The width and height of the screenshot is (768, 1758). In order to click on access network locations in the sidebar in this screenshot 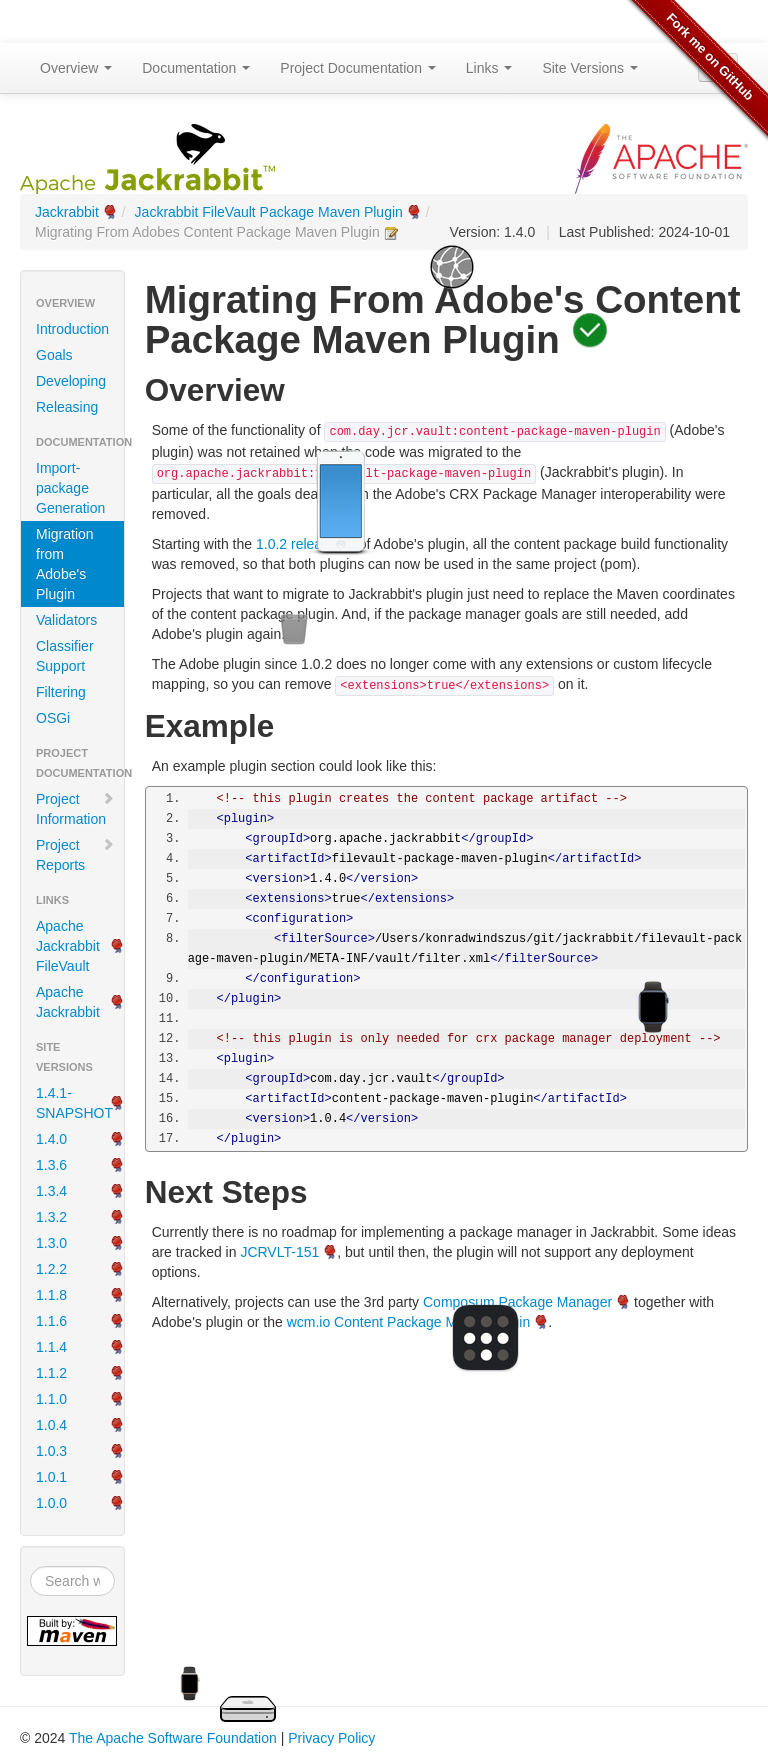, I will do `click(452, 267)`.